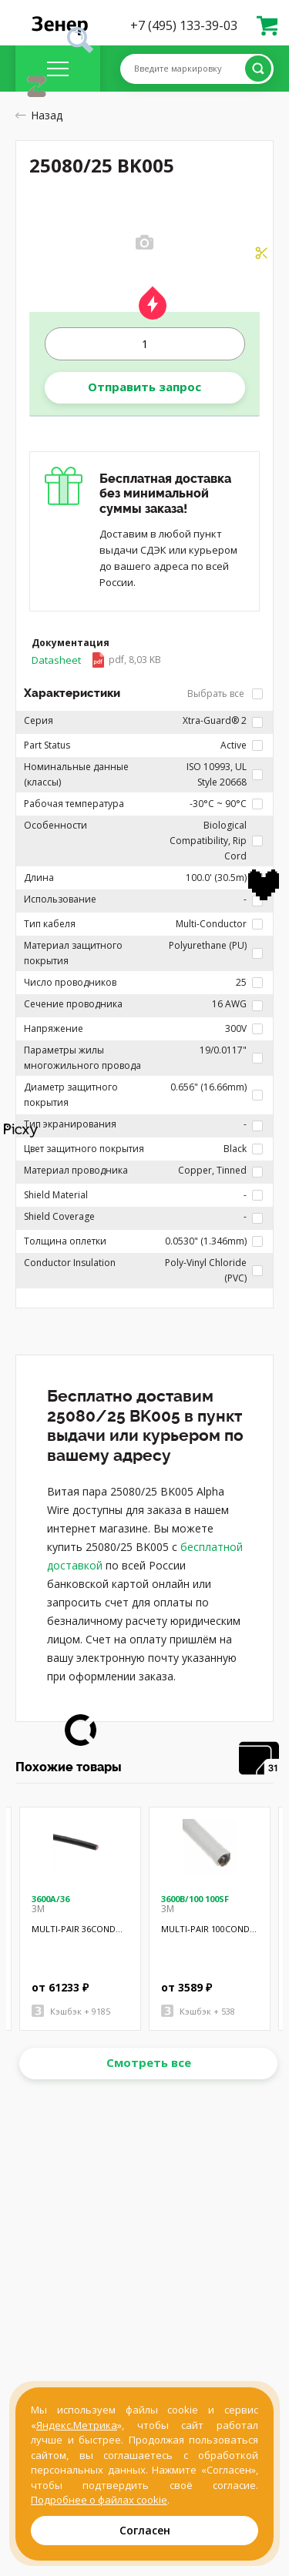  I want to click on open zulip messaging app, so click(36, 86).